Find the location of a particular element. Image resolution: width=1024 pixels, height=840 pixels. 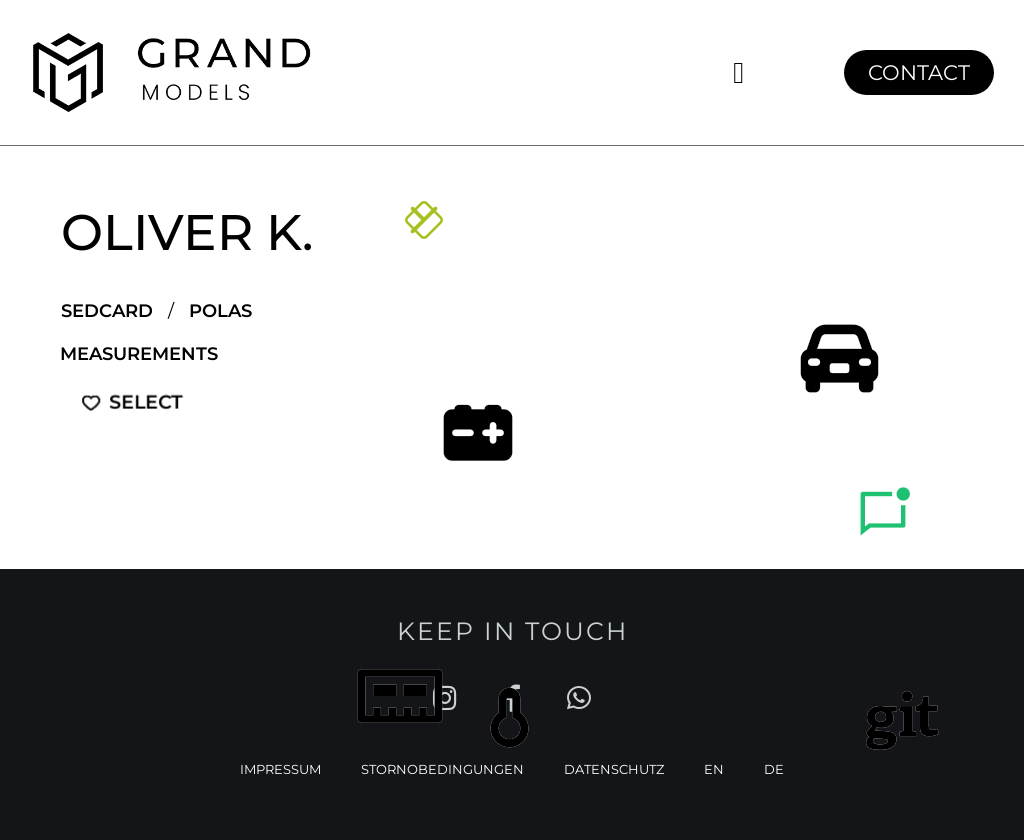

view vehicle or car settings is located at coordinates (839, 358).